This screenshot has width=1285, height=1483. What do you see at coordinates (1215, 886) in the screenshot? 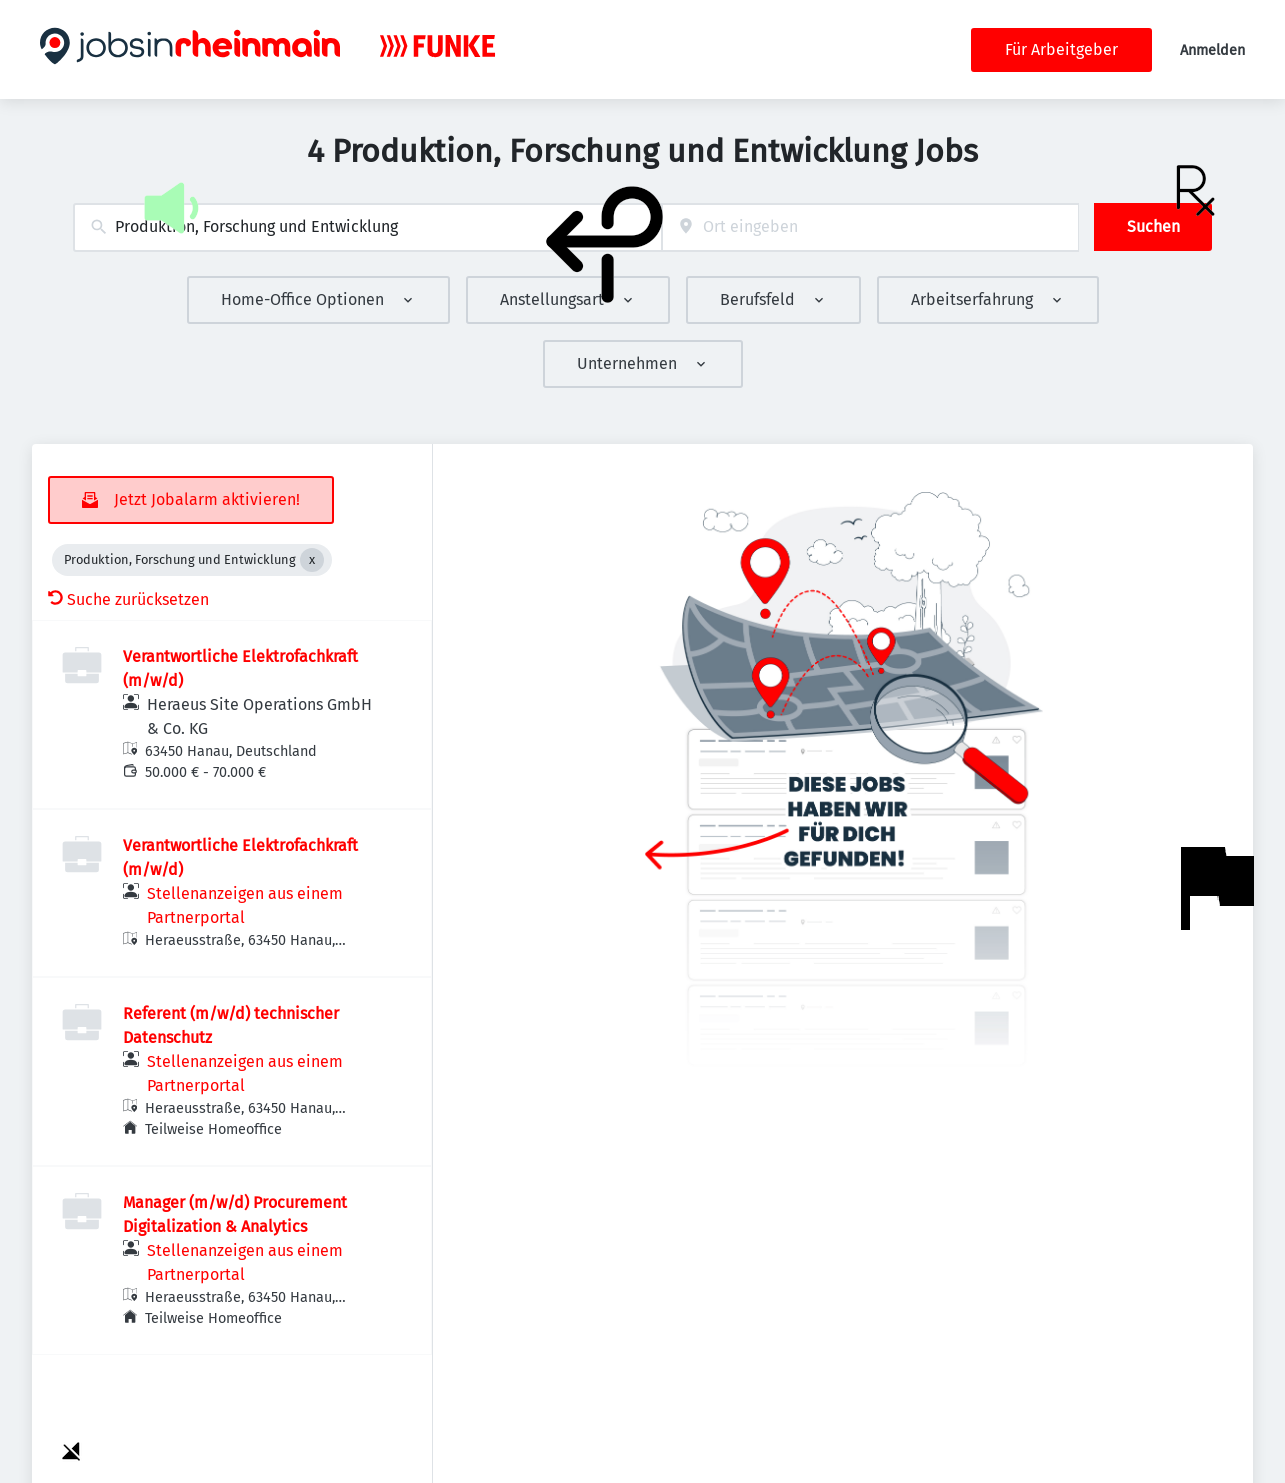
I see `flag or mark an item for follow-up` at bounding box center [1215, 886].